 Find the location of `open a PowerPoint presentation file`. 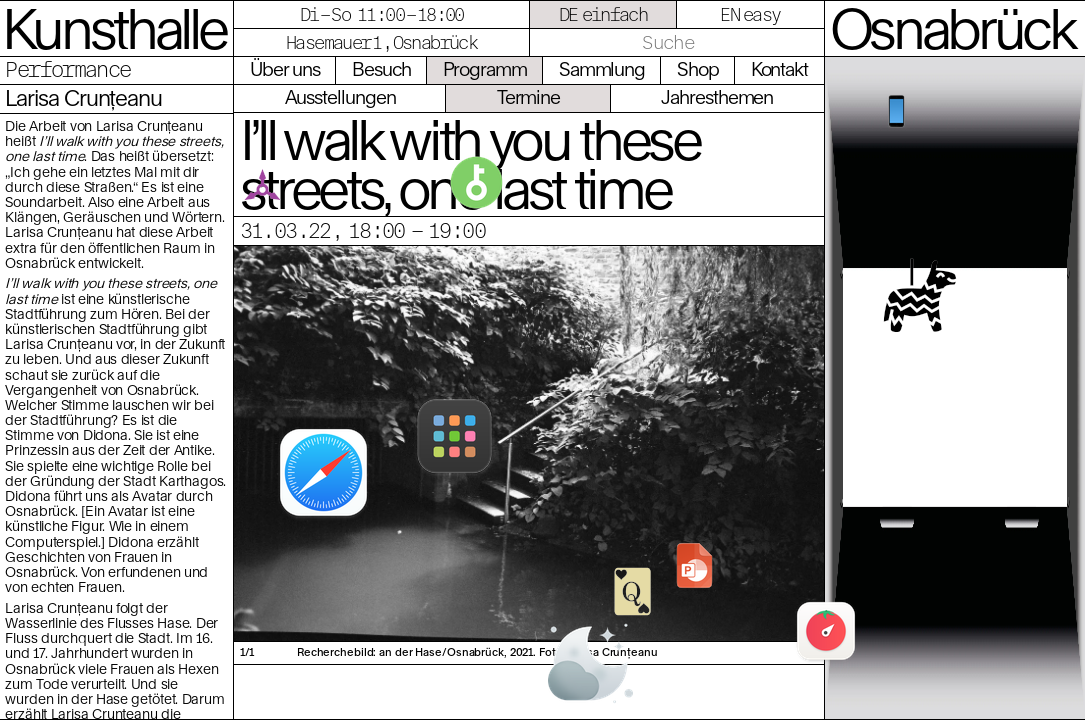

open a PowerPoint presentation file is located at coordinates (694, 565).